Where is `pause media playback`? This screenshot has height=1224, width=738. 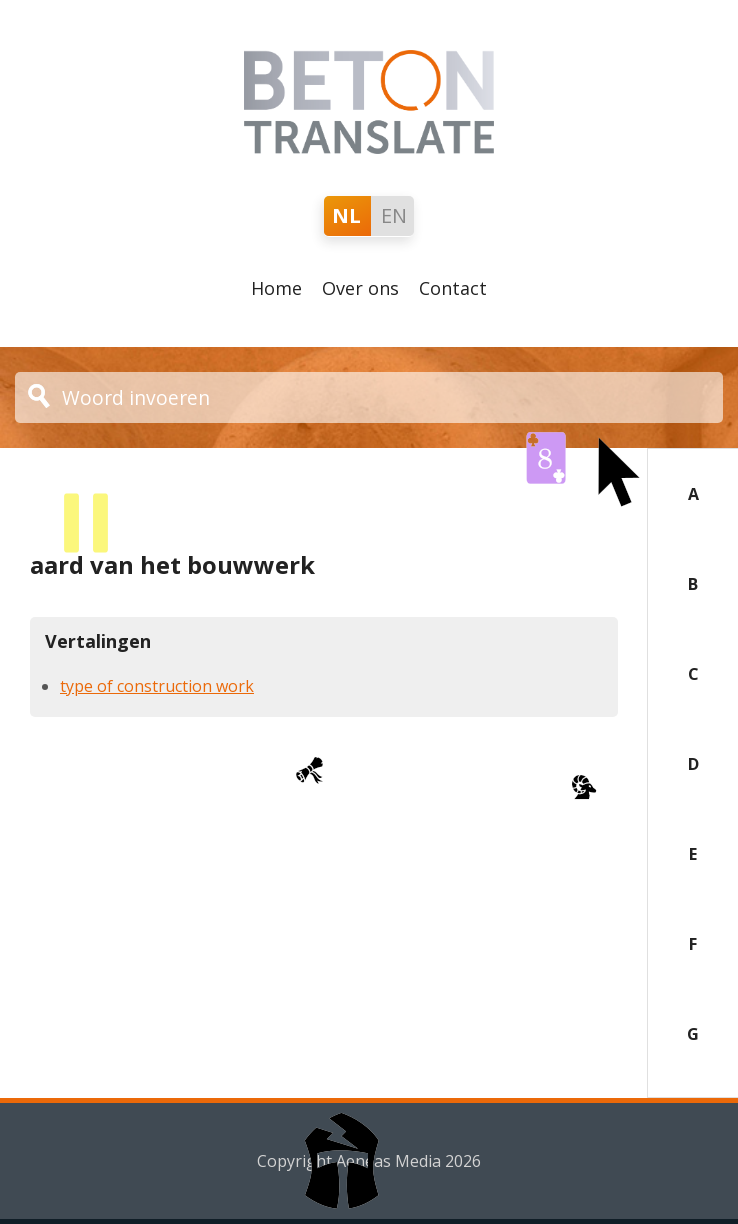 pause media playback is located at coordinates (86, 523).